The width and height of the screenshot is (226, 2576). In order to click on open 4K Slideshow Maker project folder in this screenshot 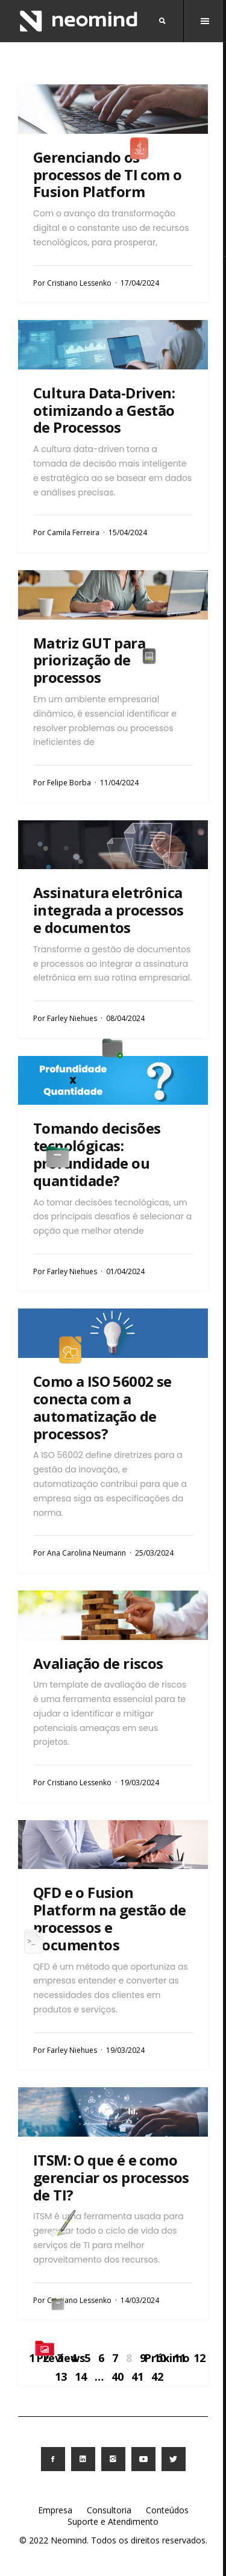, I will do `click(45, 2349)`.